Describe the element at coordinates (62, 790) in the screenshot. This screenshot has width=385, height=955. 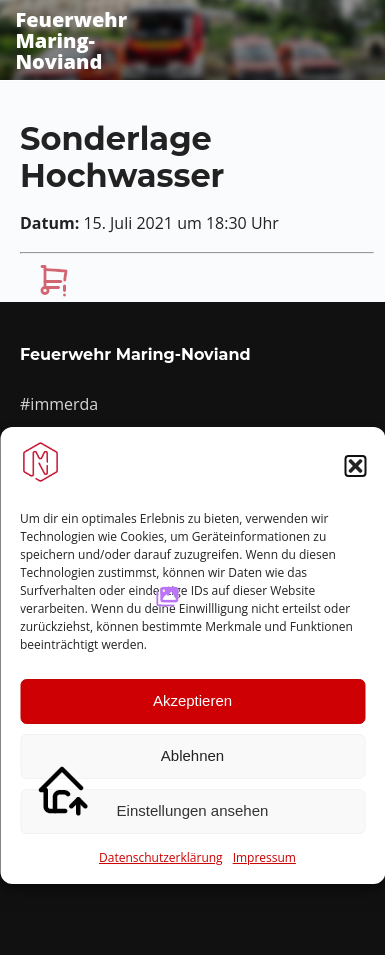
I see `navigate up to home directory` at that location.